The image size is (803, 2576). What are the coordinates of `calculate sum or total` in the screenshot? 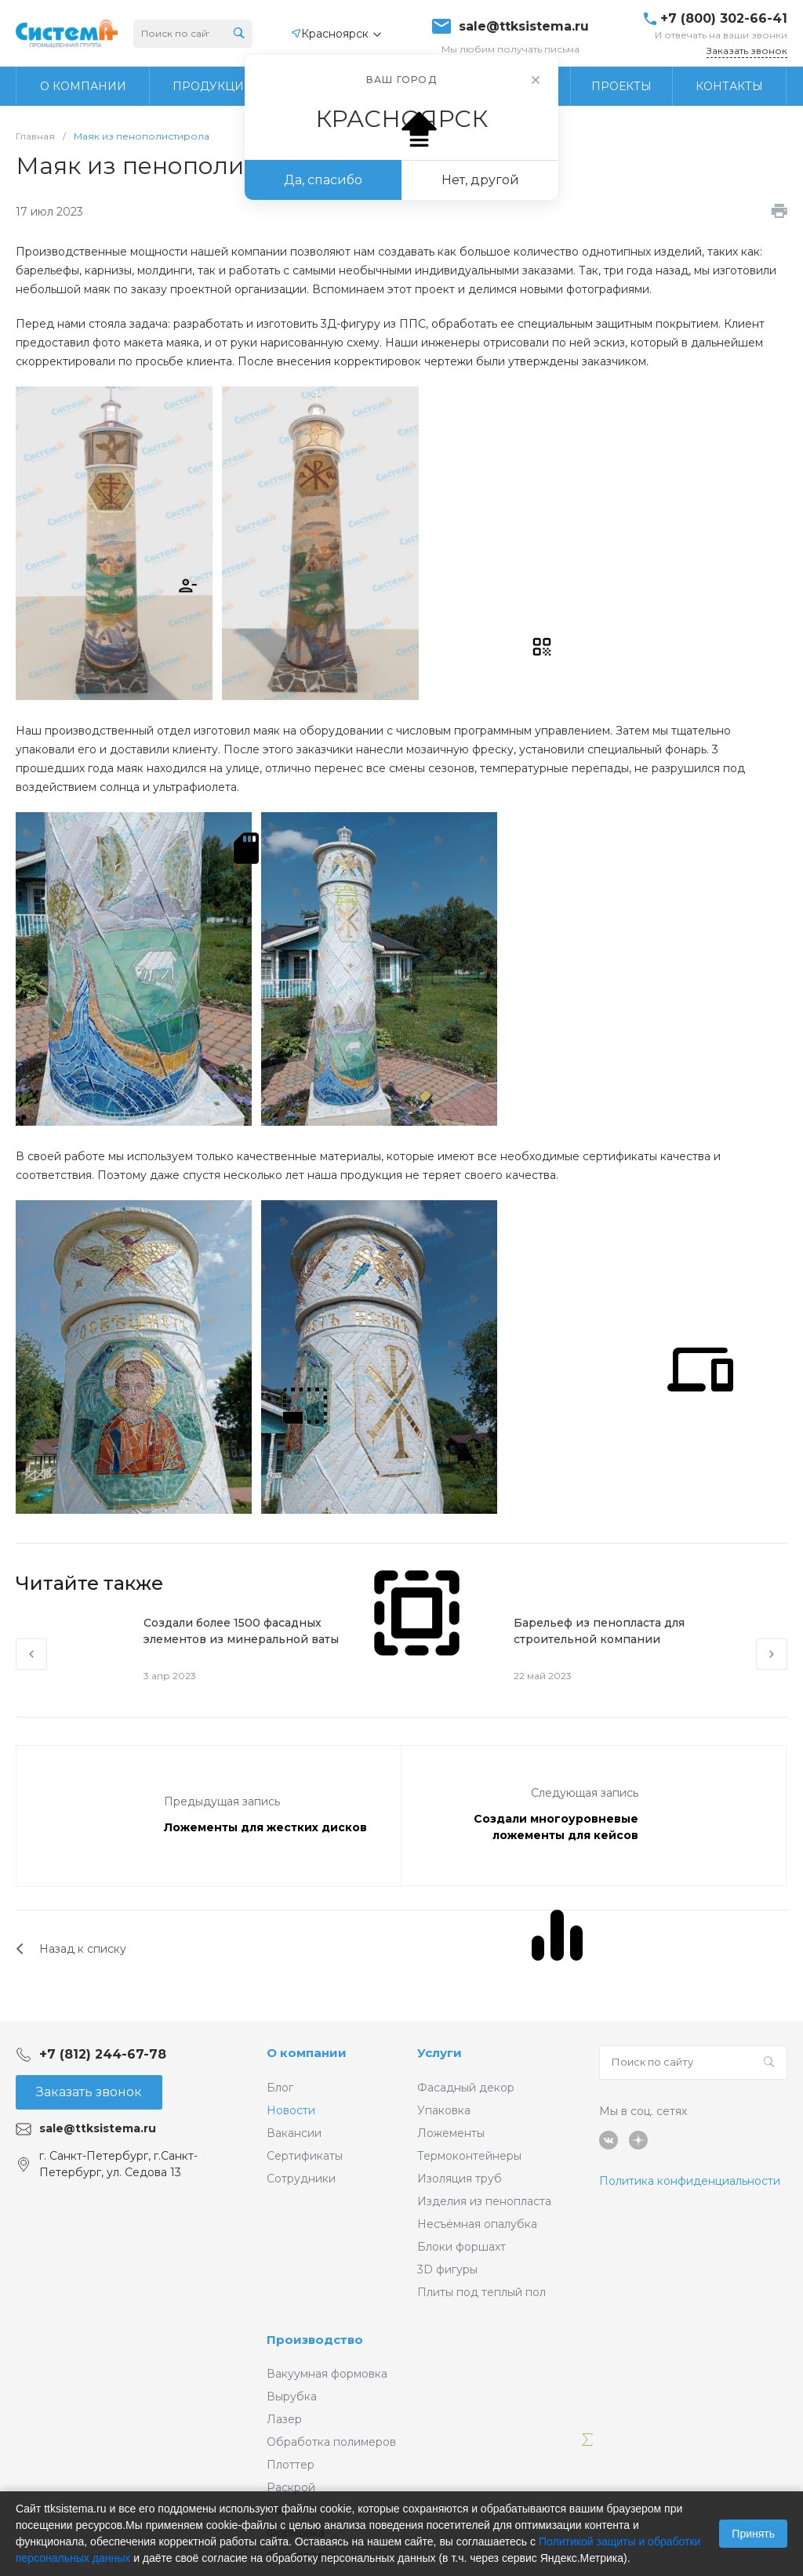 It's located at (587, 2440).